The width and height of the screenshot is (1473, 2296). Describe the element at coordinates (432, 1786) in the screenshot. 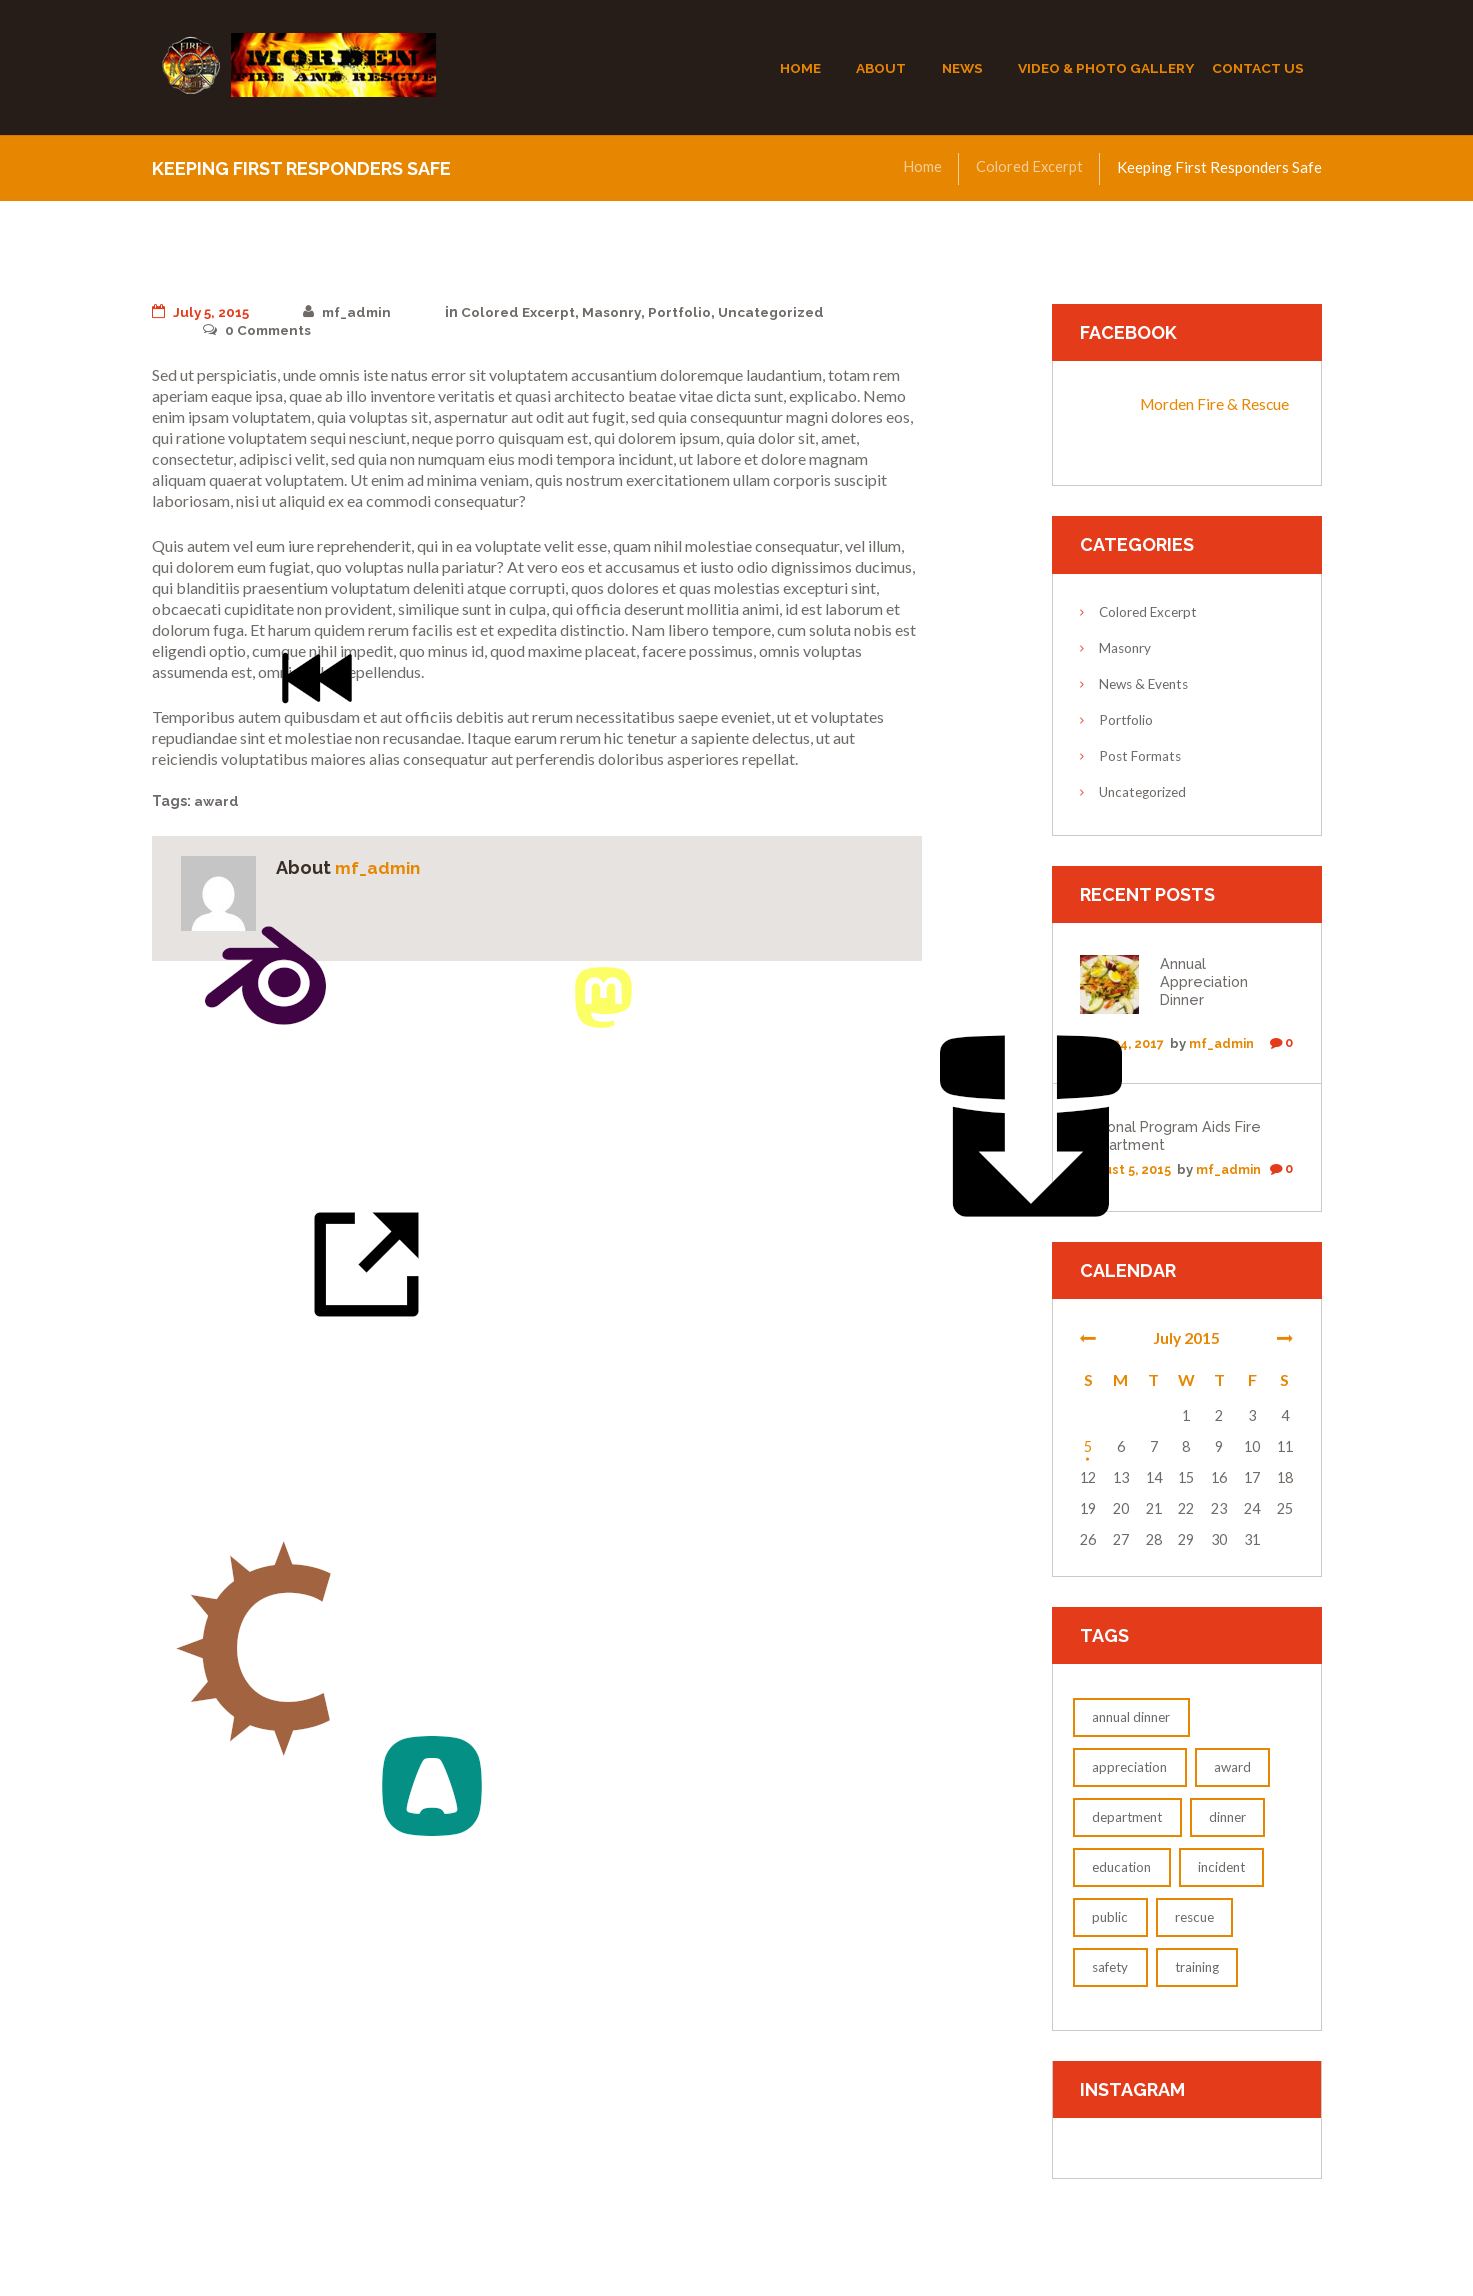

I see `open the Aircall app` at that location.